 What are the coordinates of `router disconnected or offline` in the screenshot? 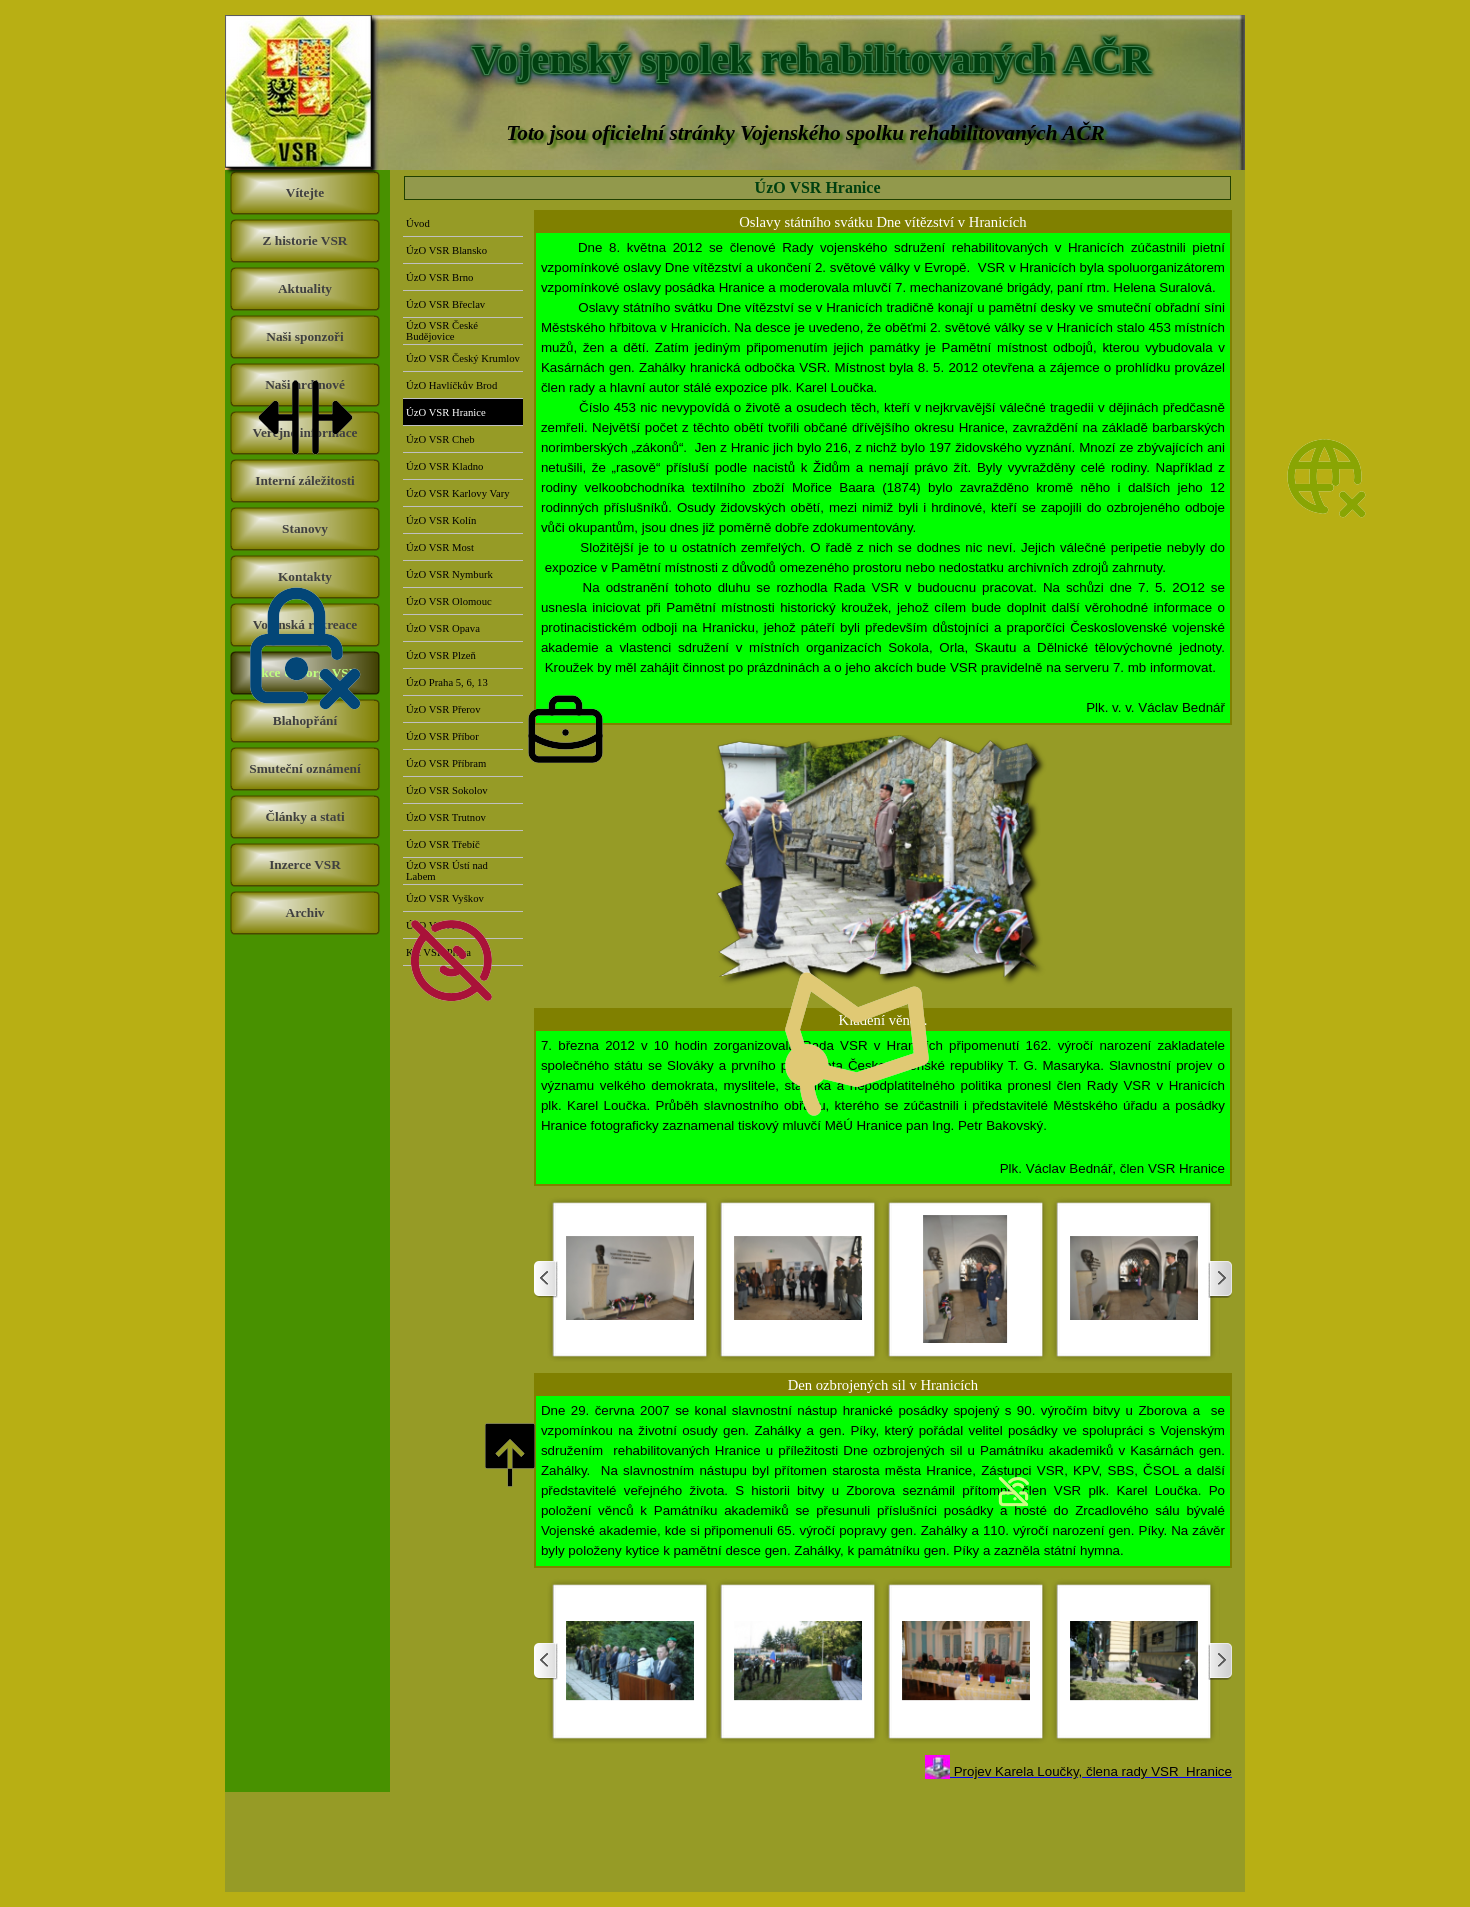 It's located at (1013, 1491).